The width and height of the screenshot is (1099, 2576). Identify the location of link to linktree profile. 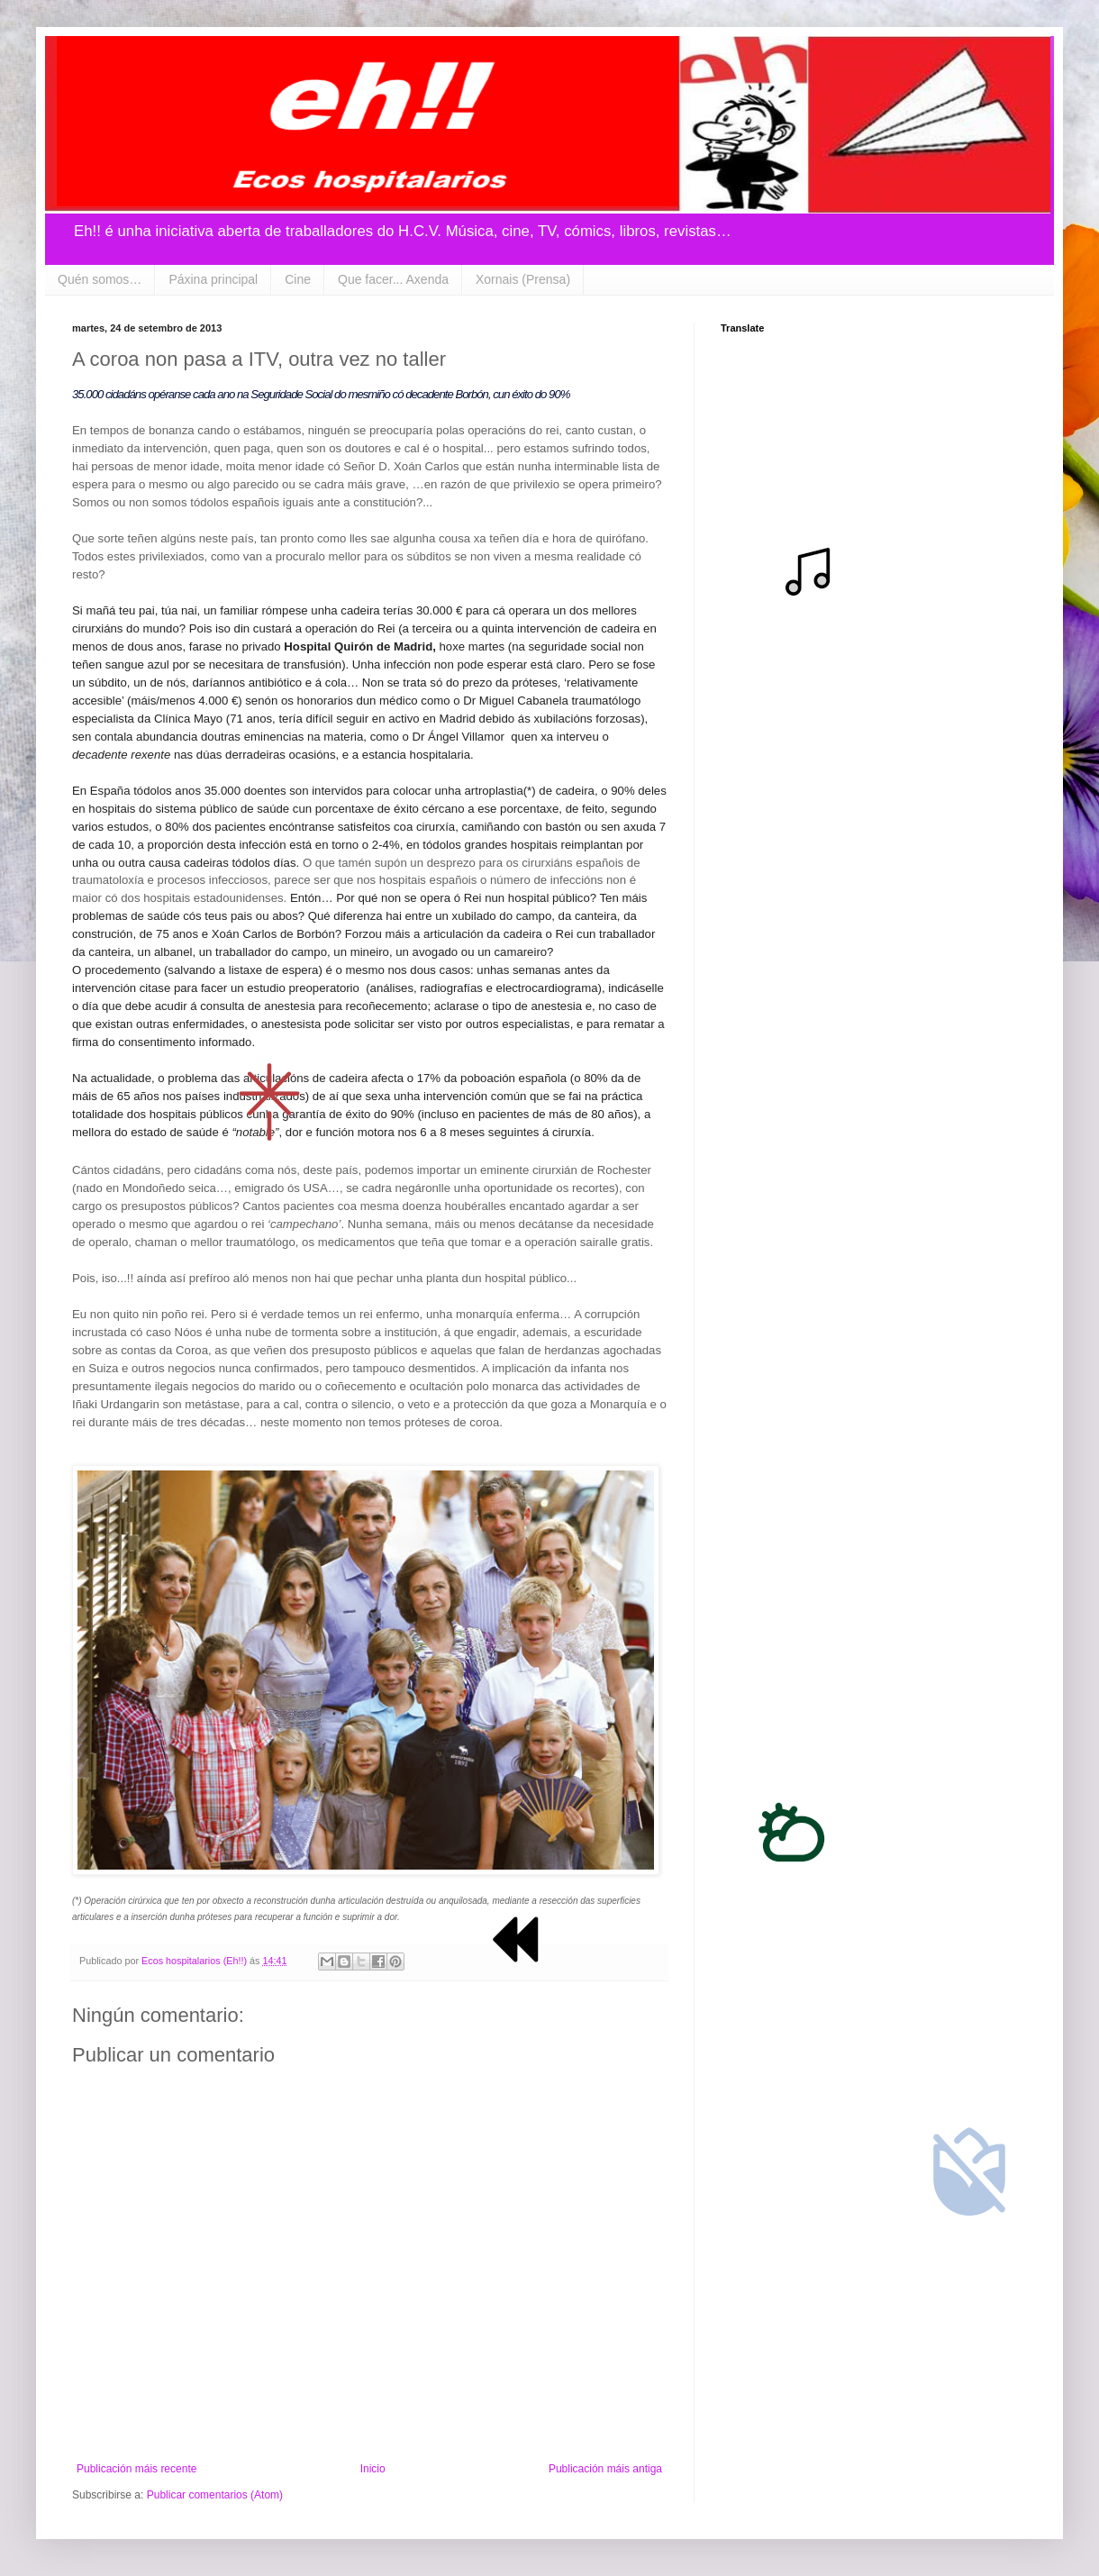
(269, 1102).